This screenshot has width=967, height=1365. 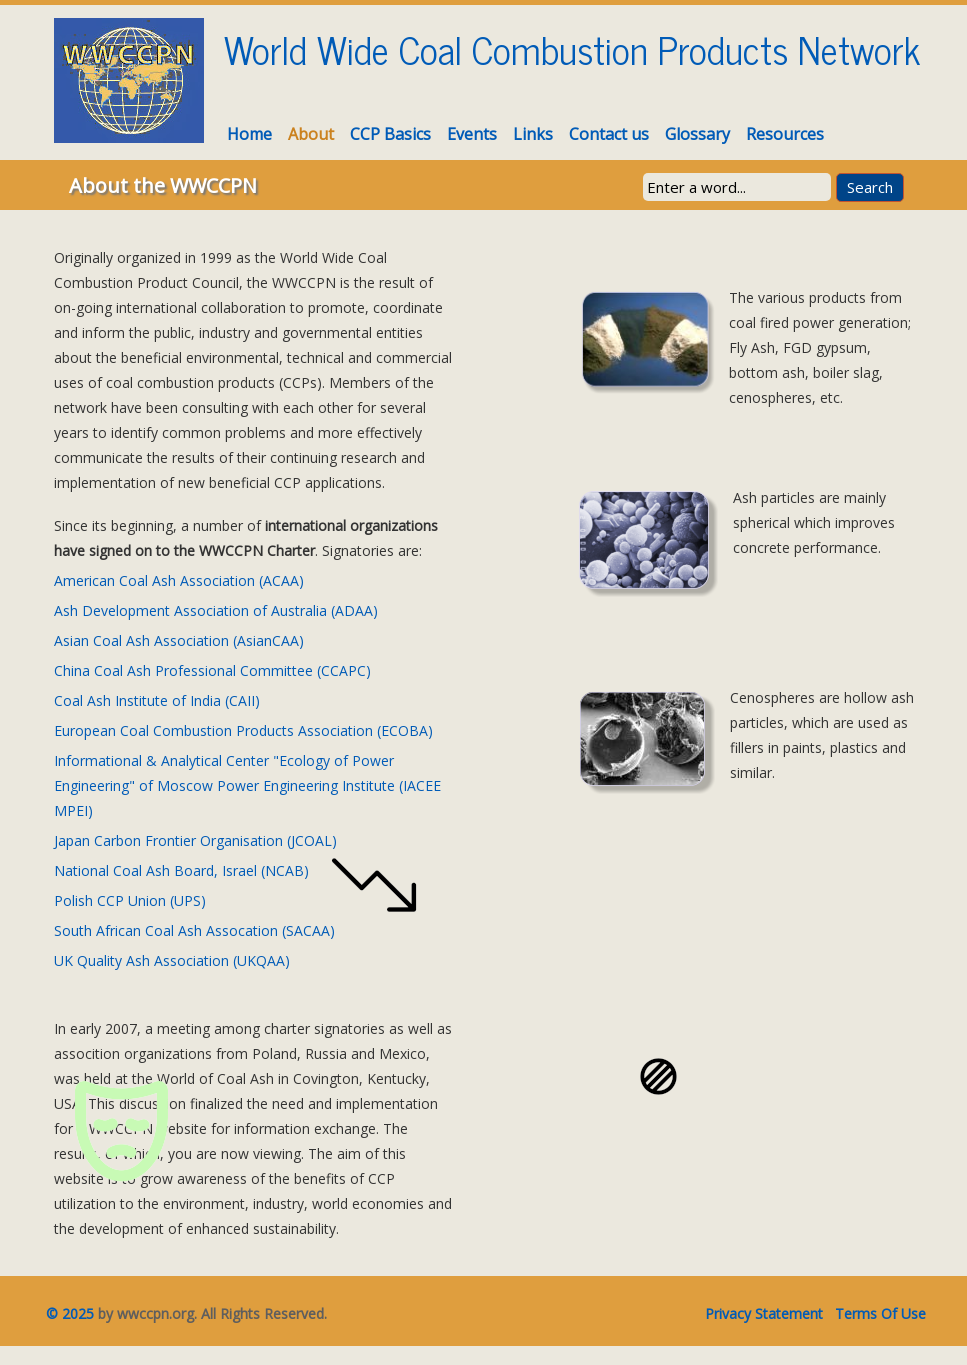 What do you see at coordinates (121, 1127) in the screenshot?
I see `indicates sad or negative emotion` at bounding box center [121, 1127].